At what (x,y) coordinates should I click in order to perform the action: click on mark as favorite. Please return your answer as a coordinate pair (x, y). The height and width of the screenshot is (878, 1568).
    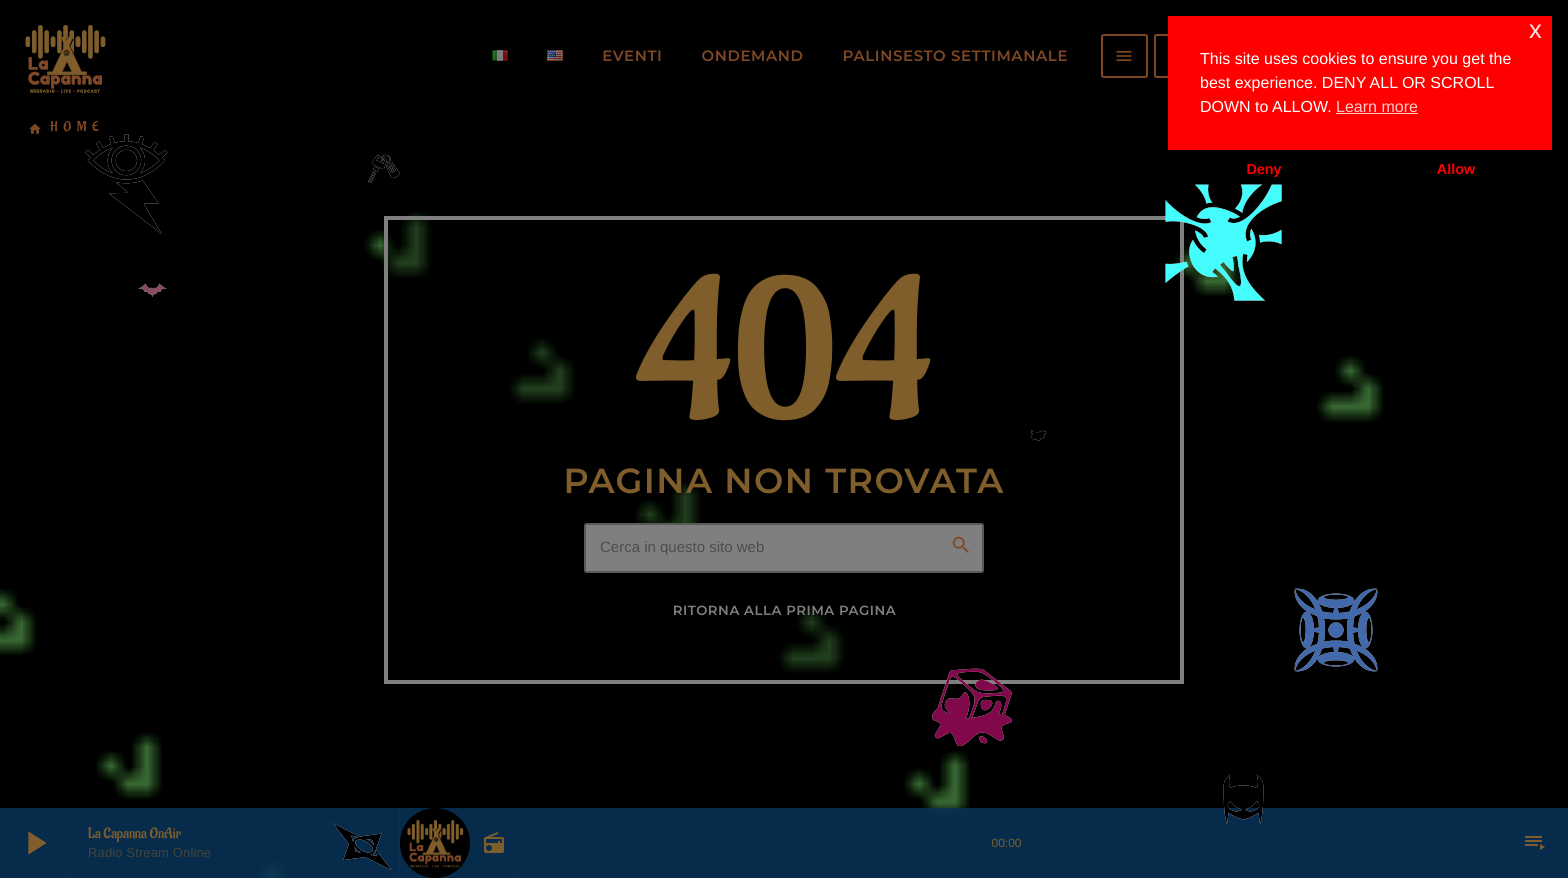
    Looking at the image, I should click on (362, 846).